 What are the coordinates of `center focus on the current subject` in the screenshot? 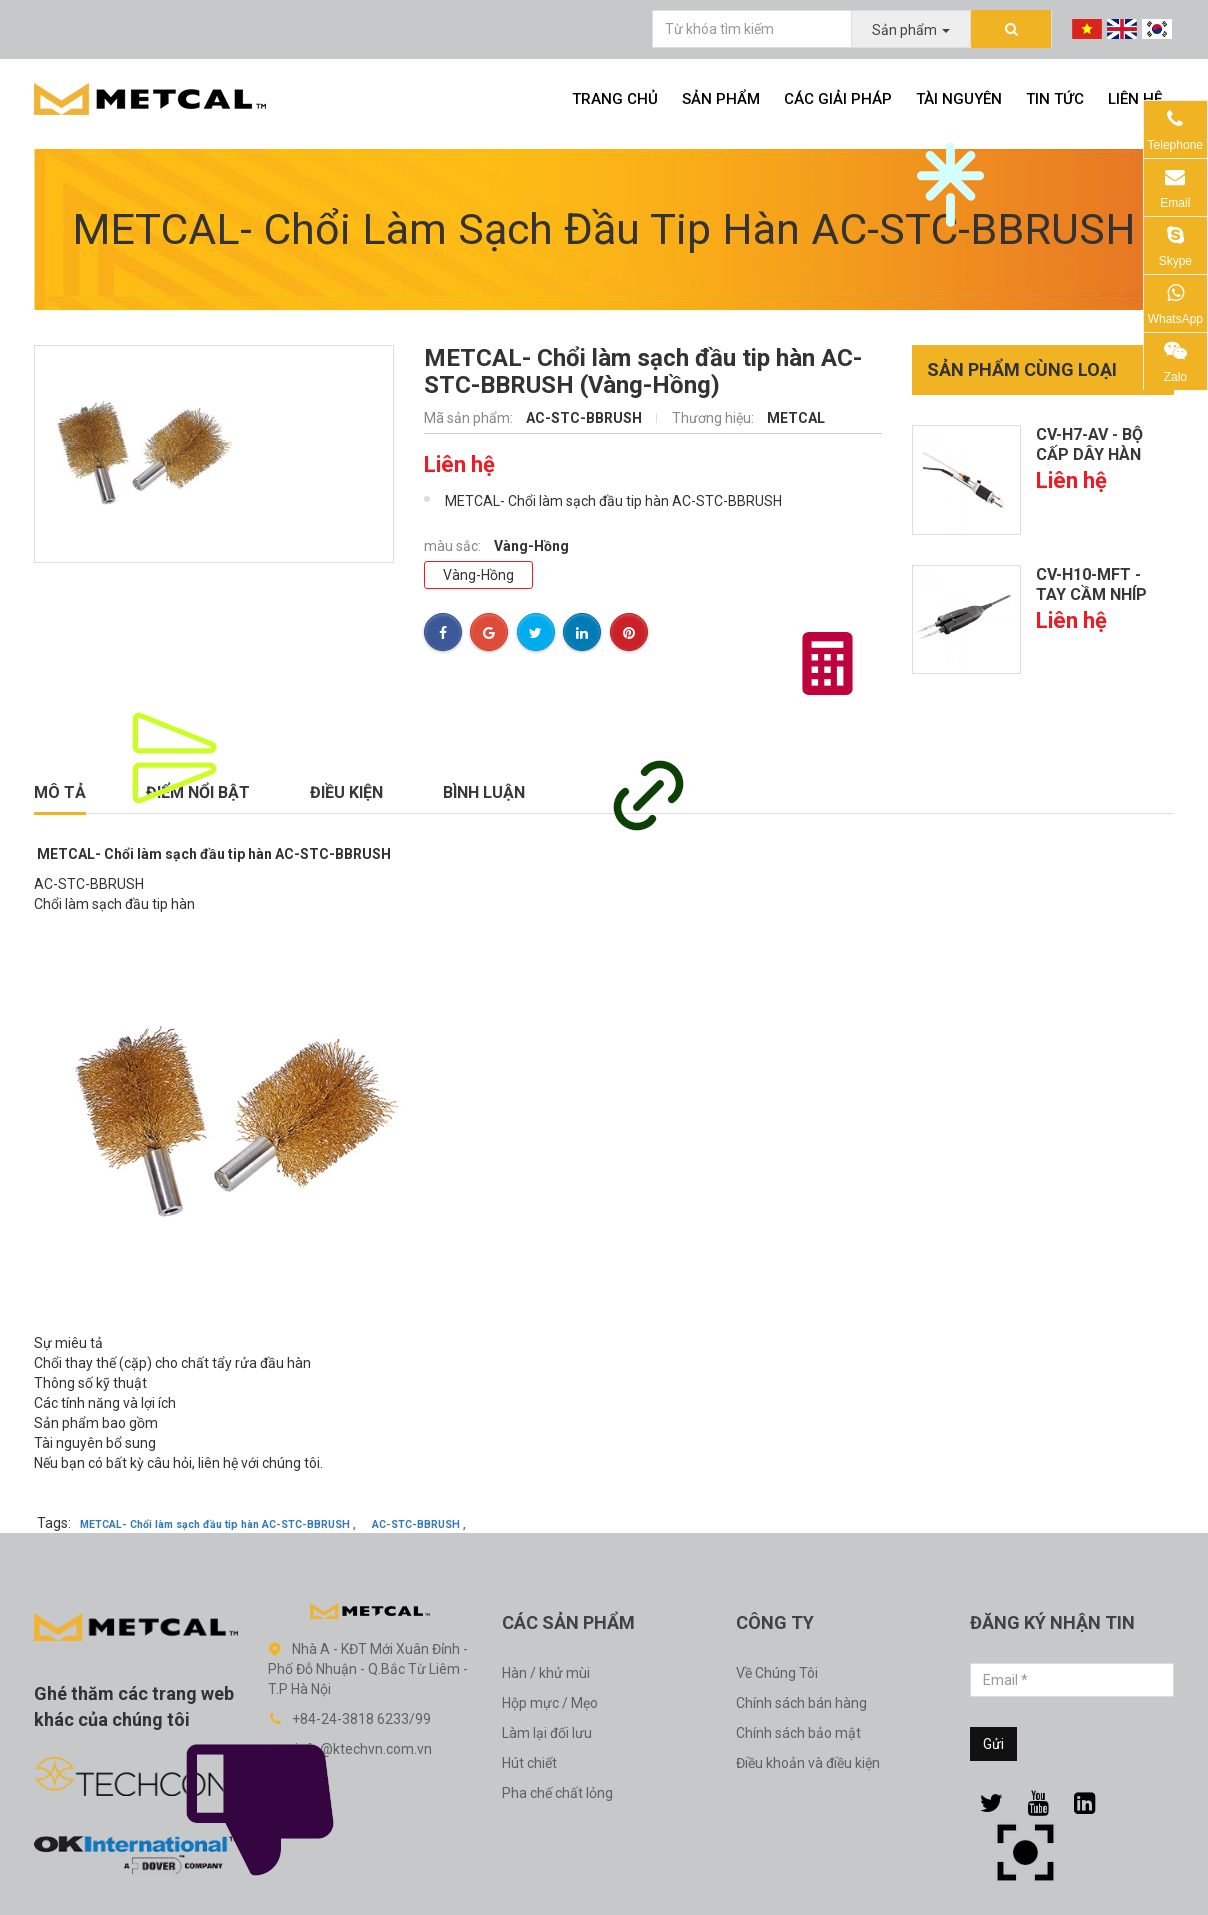 It's located at (1025, 1852).